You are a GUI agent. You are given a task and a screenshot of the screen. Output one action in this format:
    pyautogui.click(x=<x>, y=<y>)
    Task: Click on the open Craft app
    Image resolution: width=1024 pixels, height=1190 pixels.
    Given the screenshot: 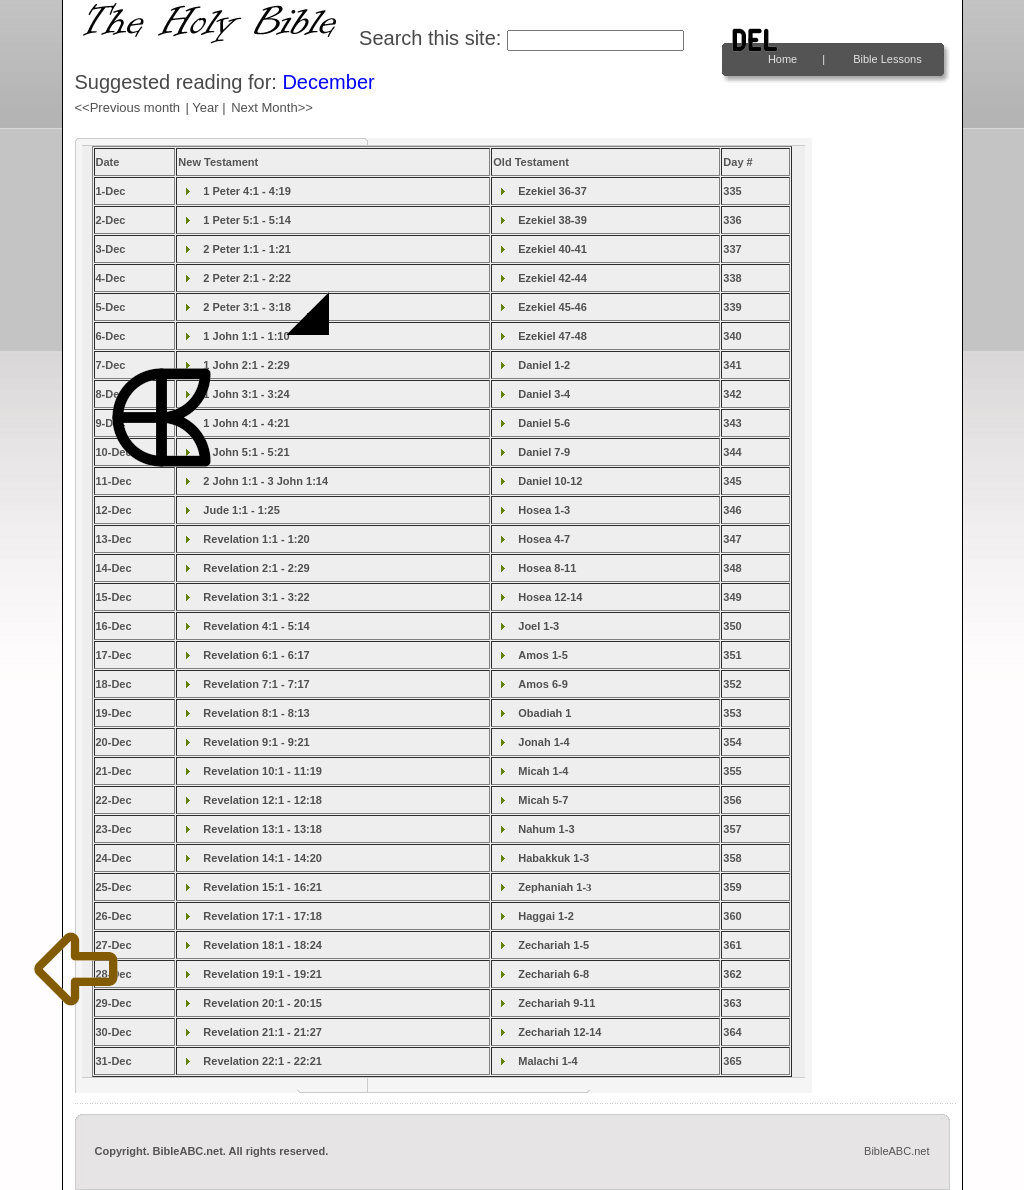 What is the action you would take?
    pyautogui.click(x=161, y=417)
    